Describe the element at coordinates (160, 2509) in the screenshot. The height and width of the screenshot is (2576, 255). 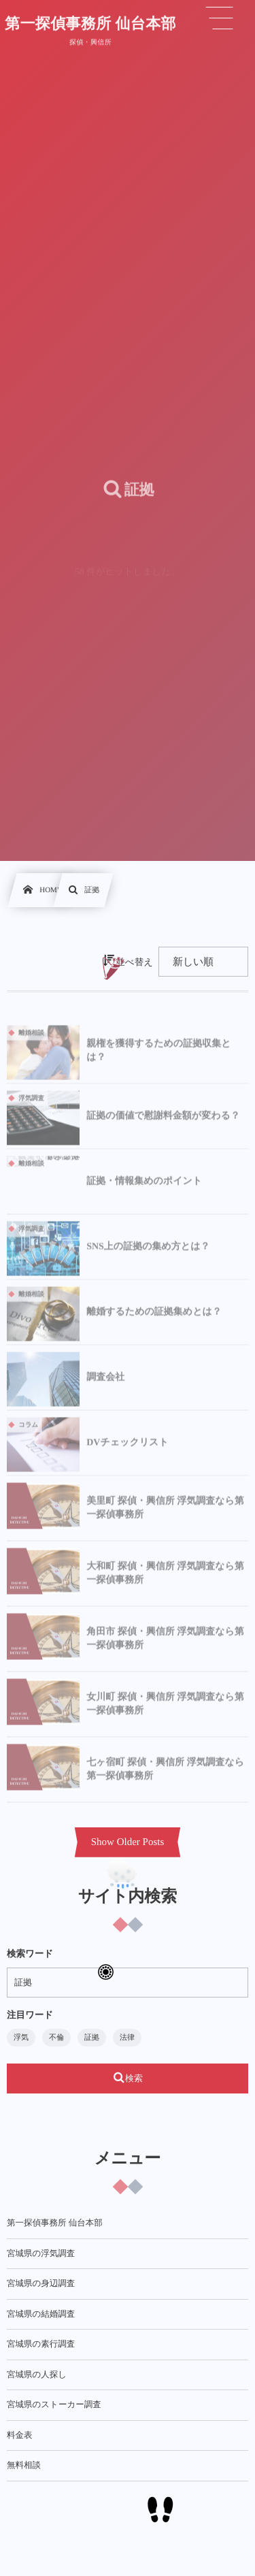
I see `view walking directions or route history` at that location.